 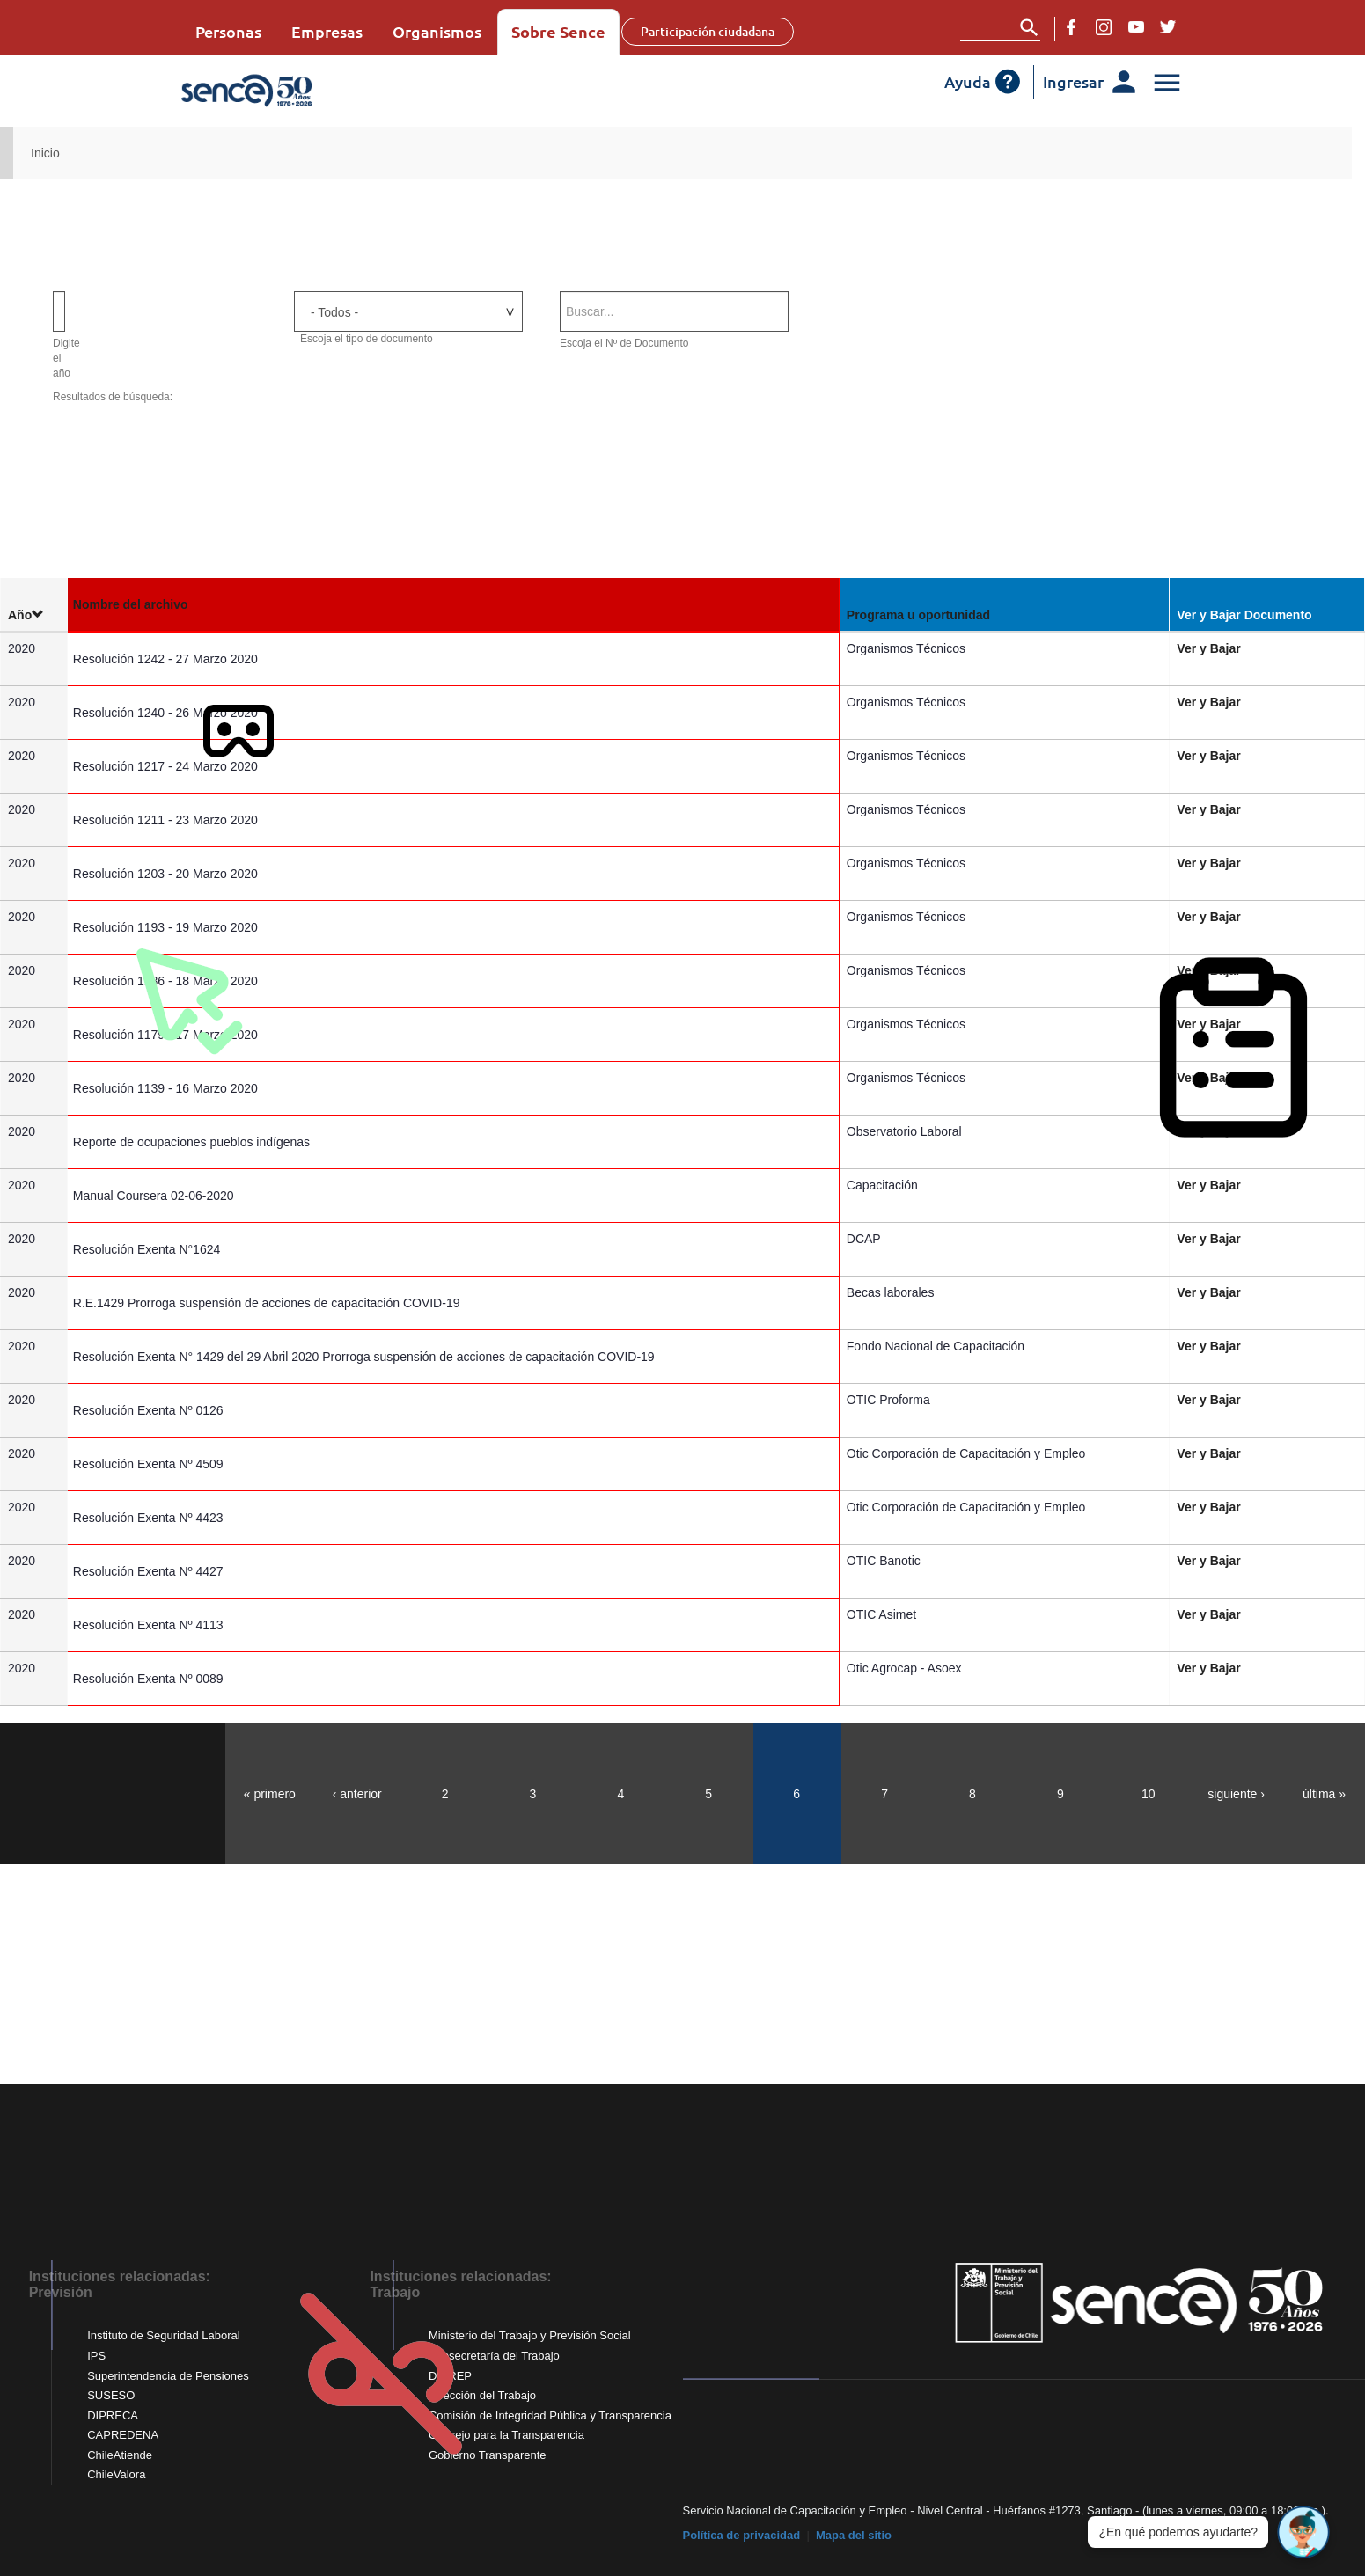 I want to click on access virtual reality or VR mode, so click(x=239, y=729).